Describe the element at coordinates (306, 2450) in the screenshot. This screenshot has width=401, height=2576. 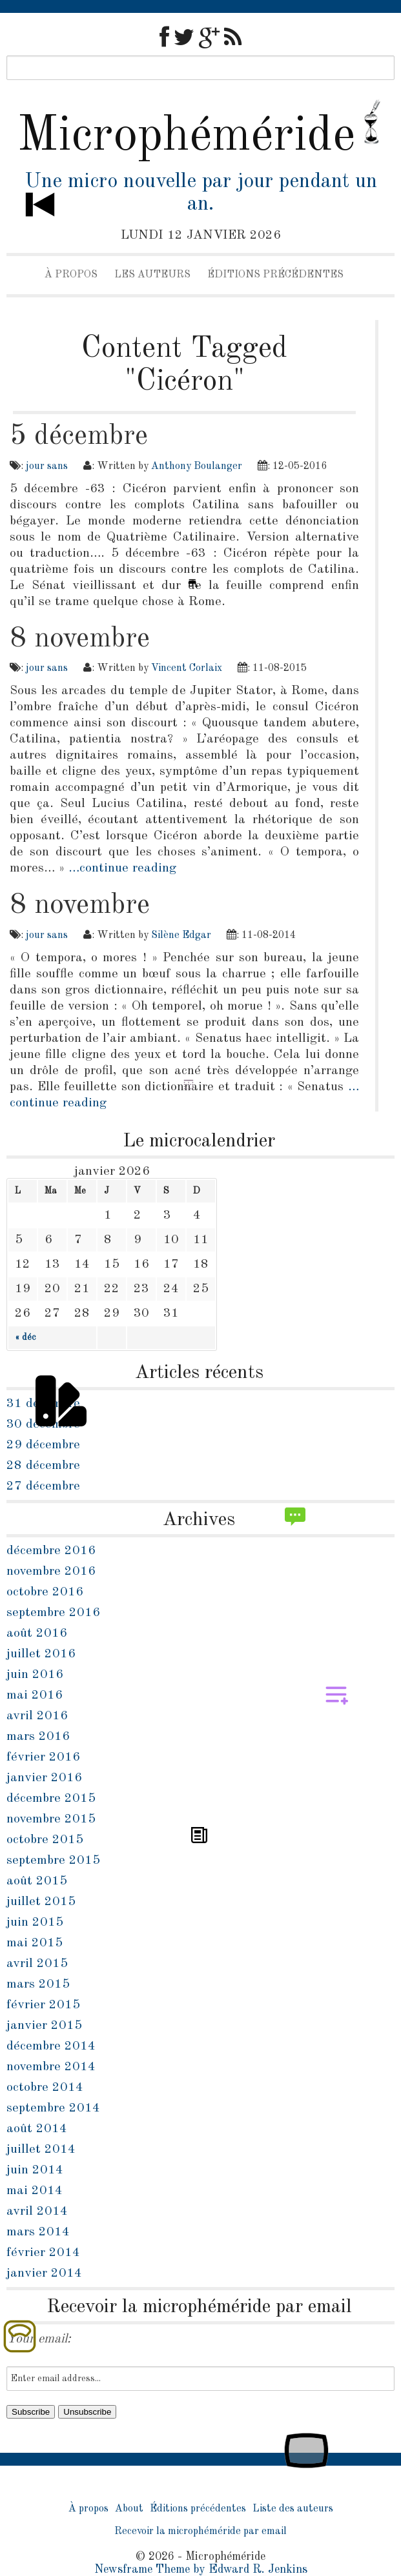
I see `switch to wide-angle or panorama camera mode` at that location.